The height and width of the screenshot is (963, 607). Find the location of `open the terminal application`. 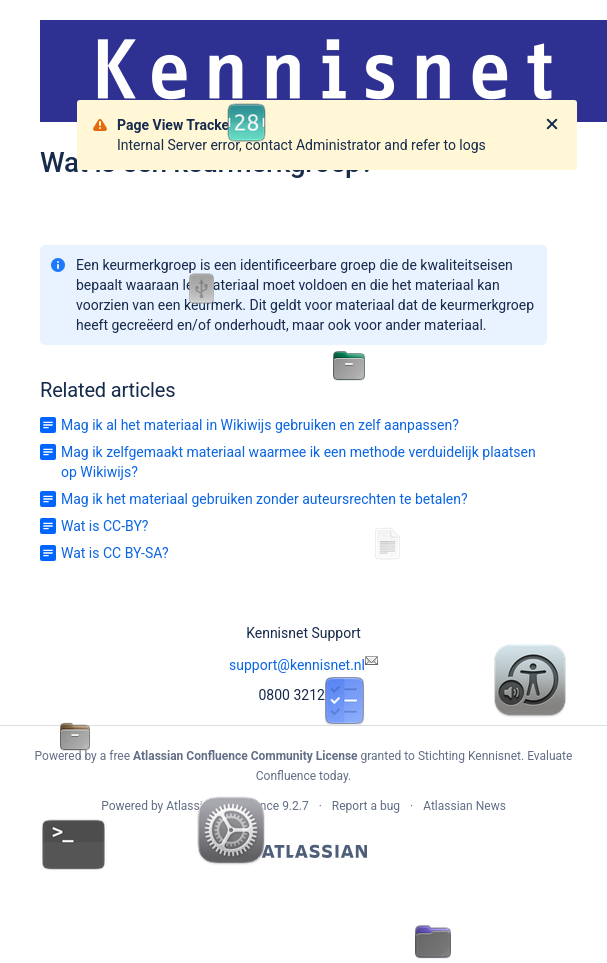

open the terminal application is located at coordinates (73, 844).